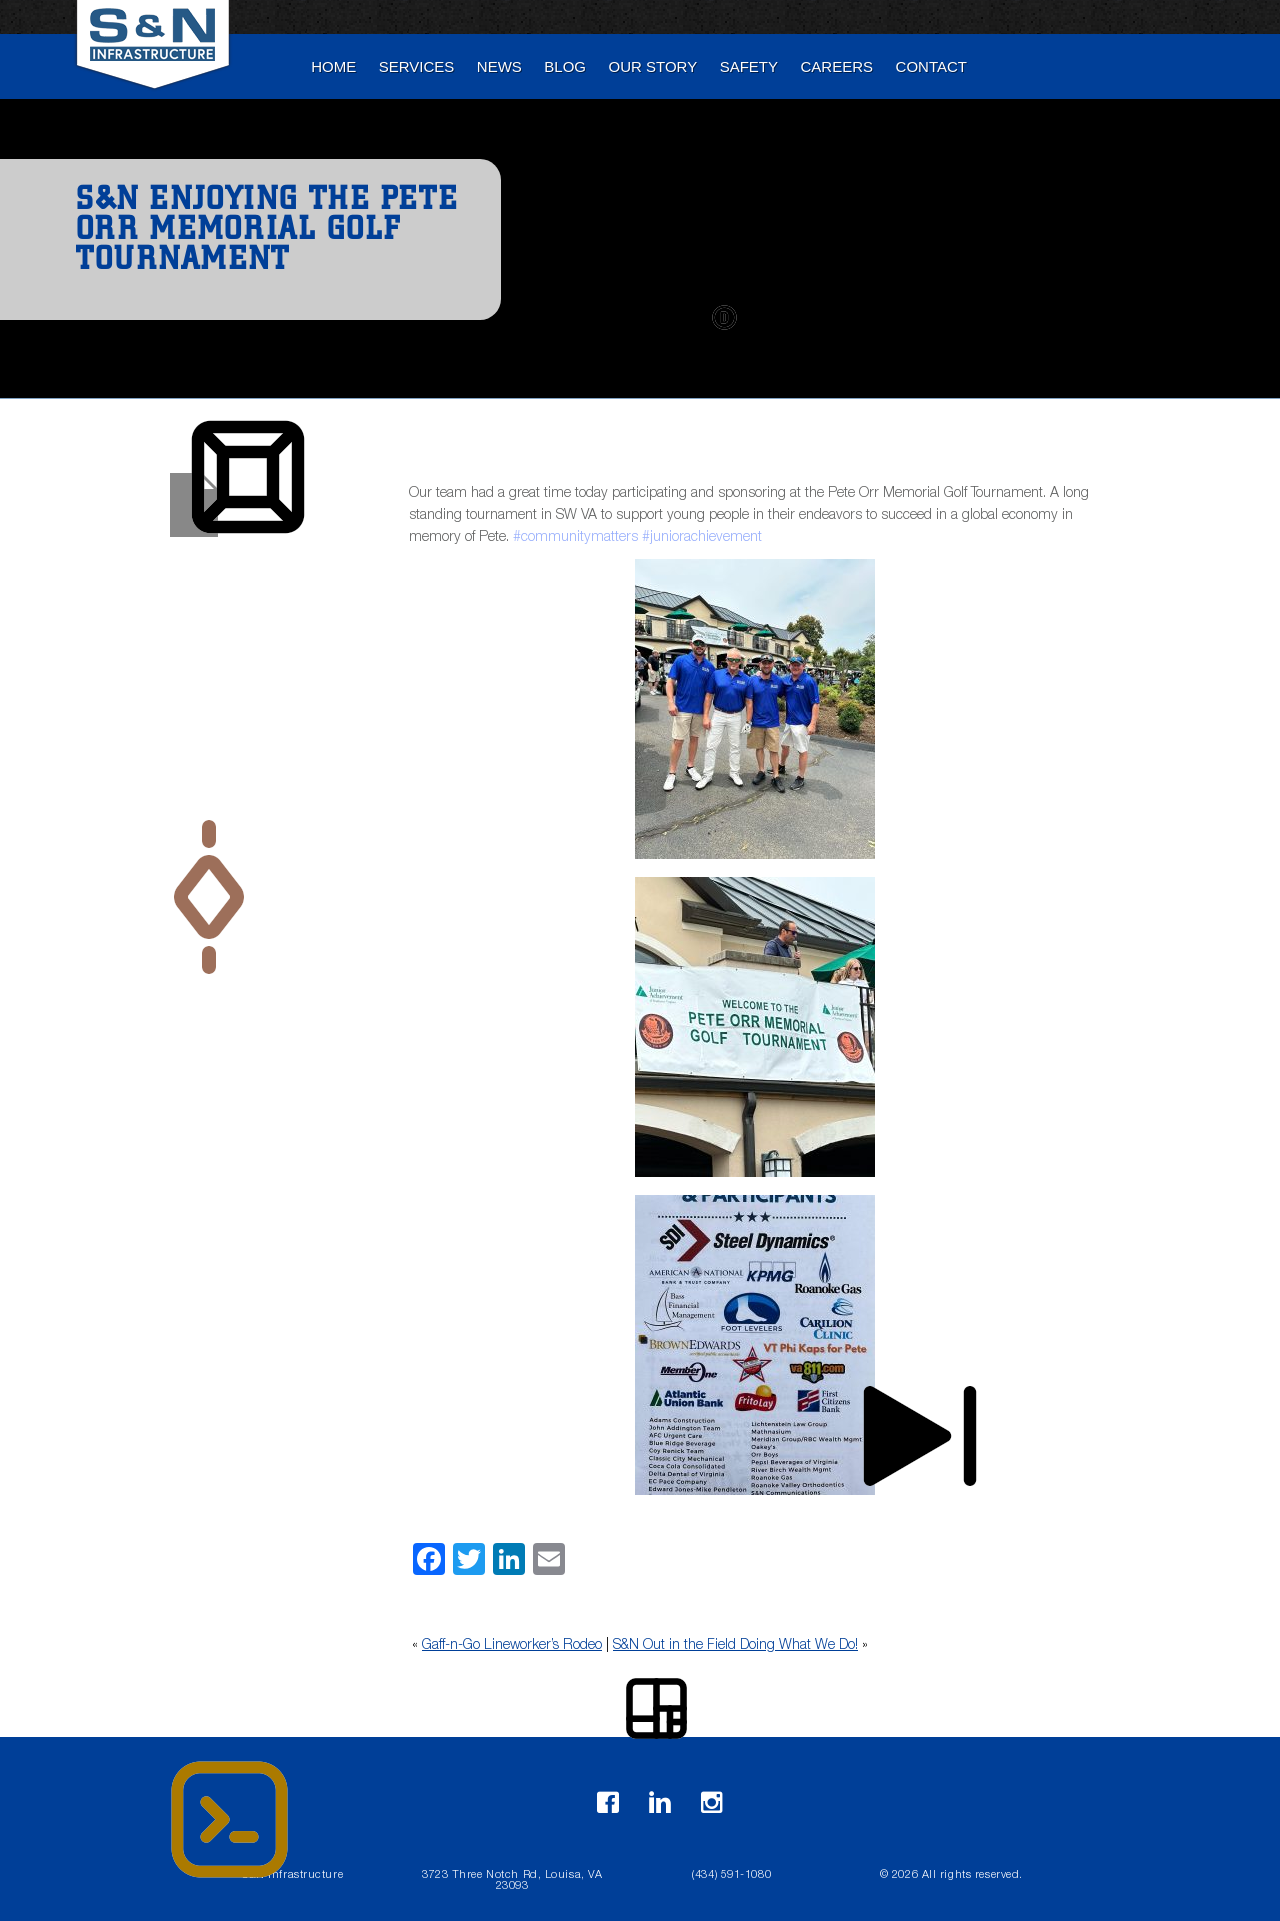 This screenshot has width=1280, height=1921. Describe the element at coordinates (920, 1436) in the screenshot. I see `skip to the next track` at that location.